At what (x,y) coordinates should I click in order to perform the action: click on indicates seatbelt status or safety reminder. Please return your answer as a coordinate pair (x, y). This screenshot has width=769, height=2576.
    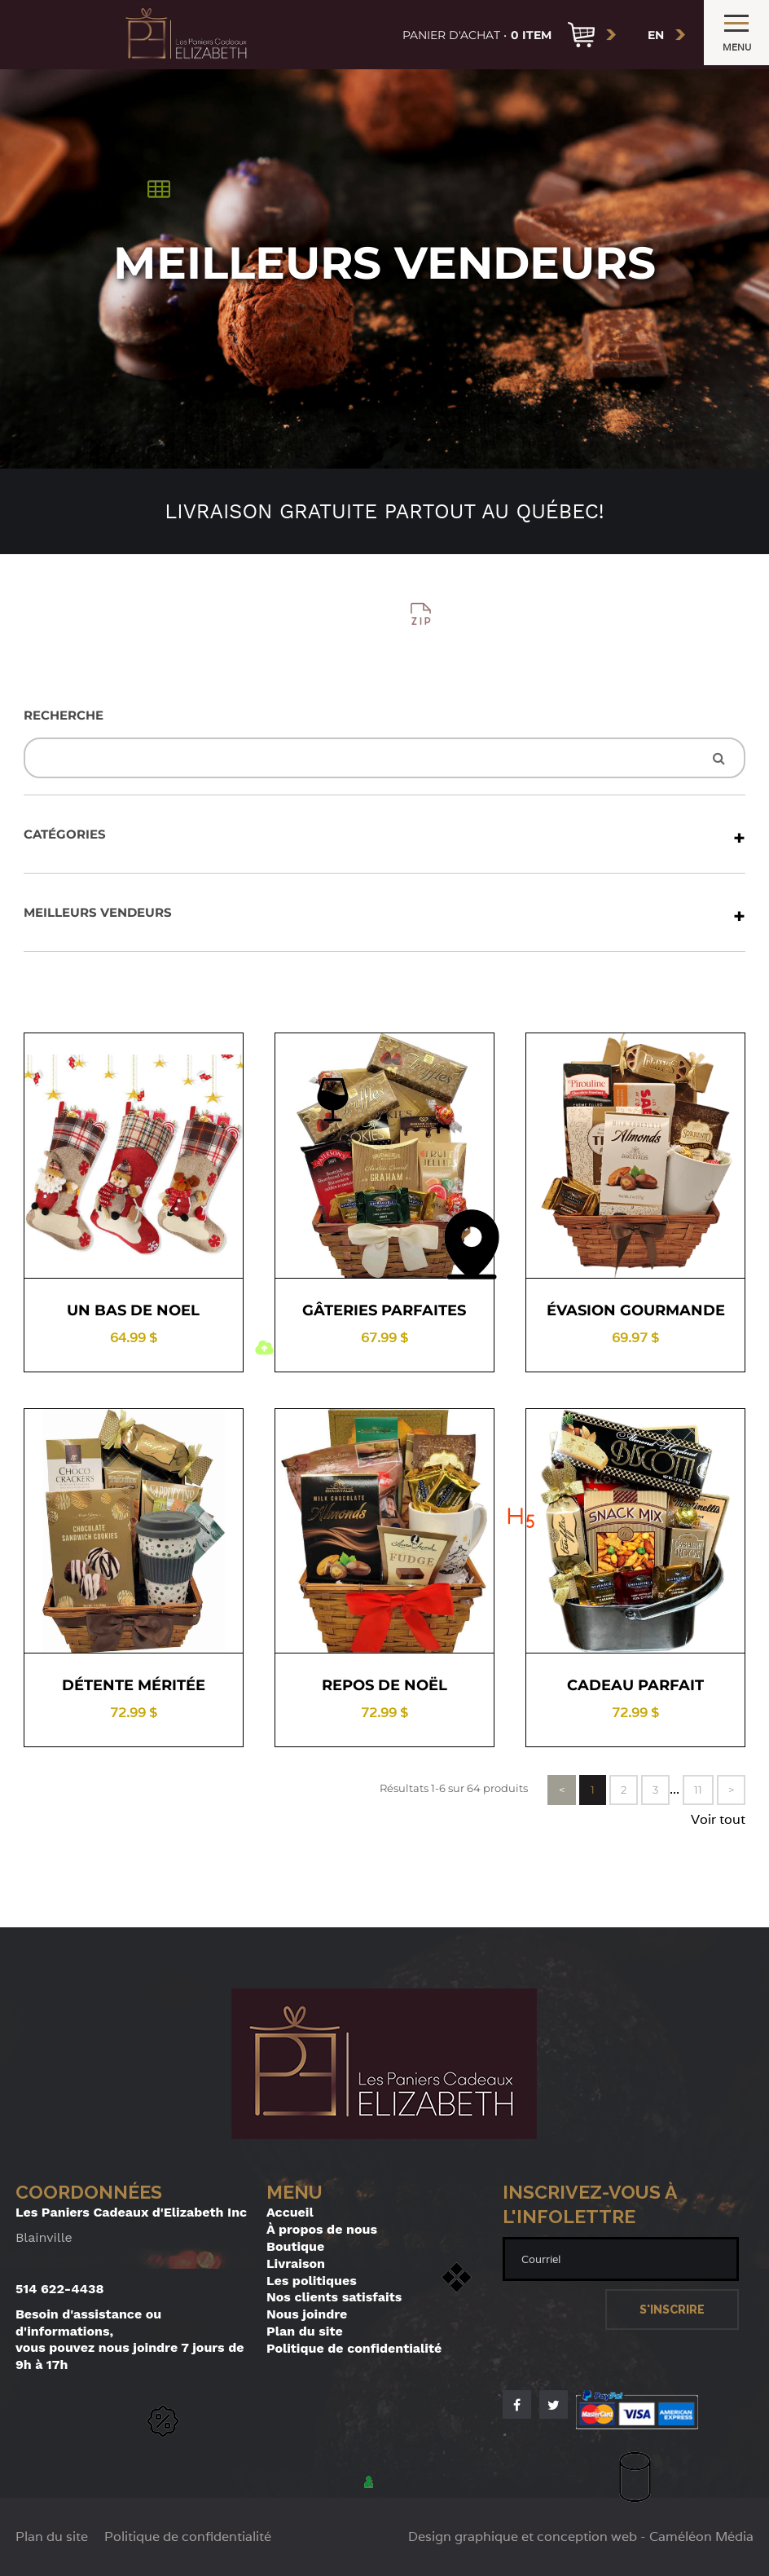
    Looking at the image, I should click on (368, 2481).